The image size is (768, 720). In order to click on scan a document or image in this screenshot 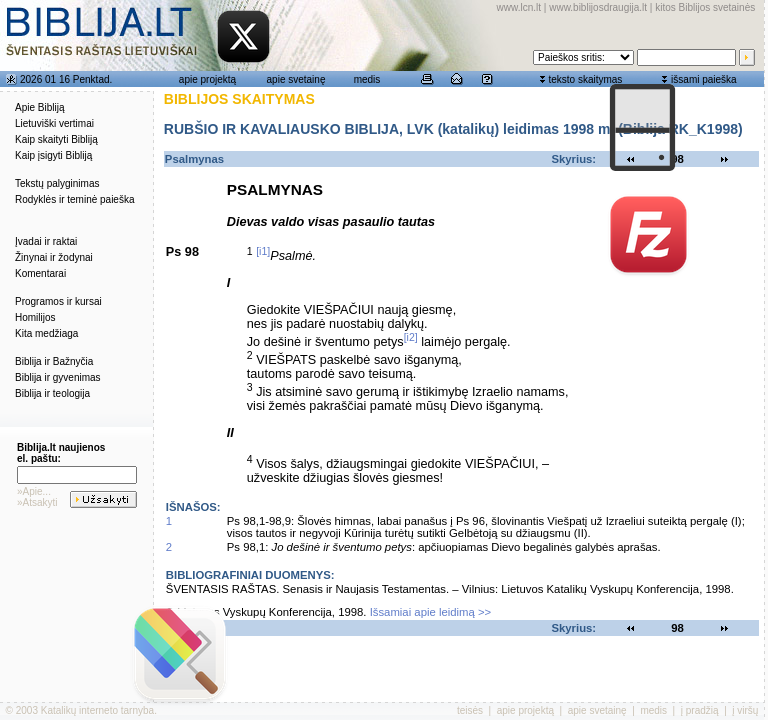, I will do `click(642, 127)`.